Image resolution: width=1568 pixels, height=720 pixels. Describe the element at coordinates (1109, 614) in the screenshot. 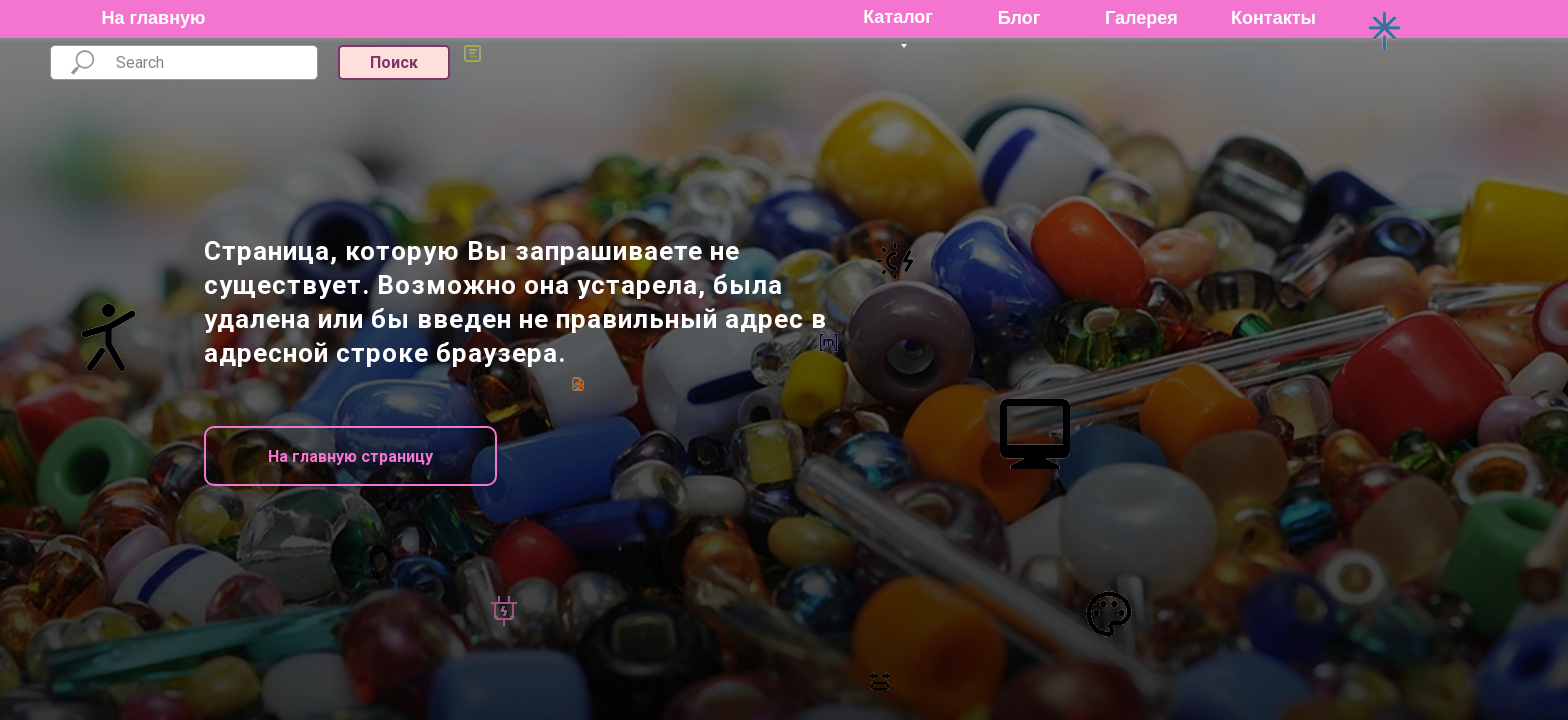

I see `customize color or theme settings` at that location.